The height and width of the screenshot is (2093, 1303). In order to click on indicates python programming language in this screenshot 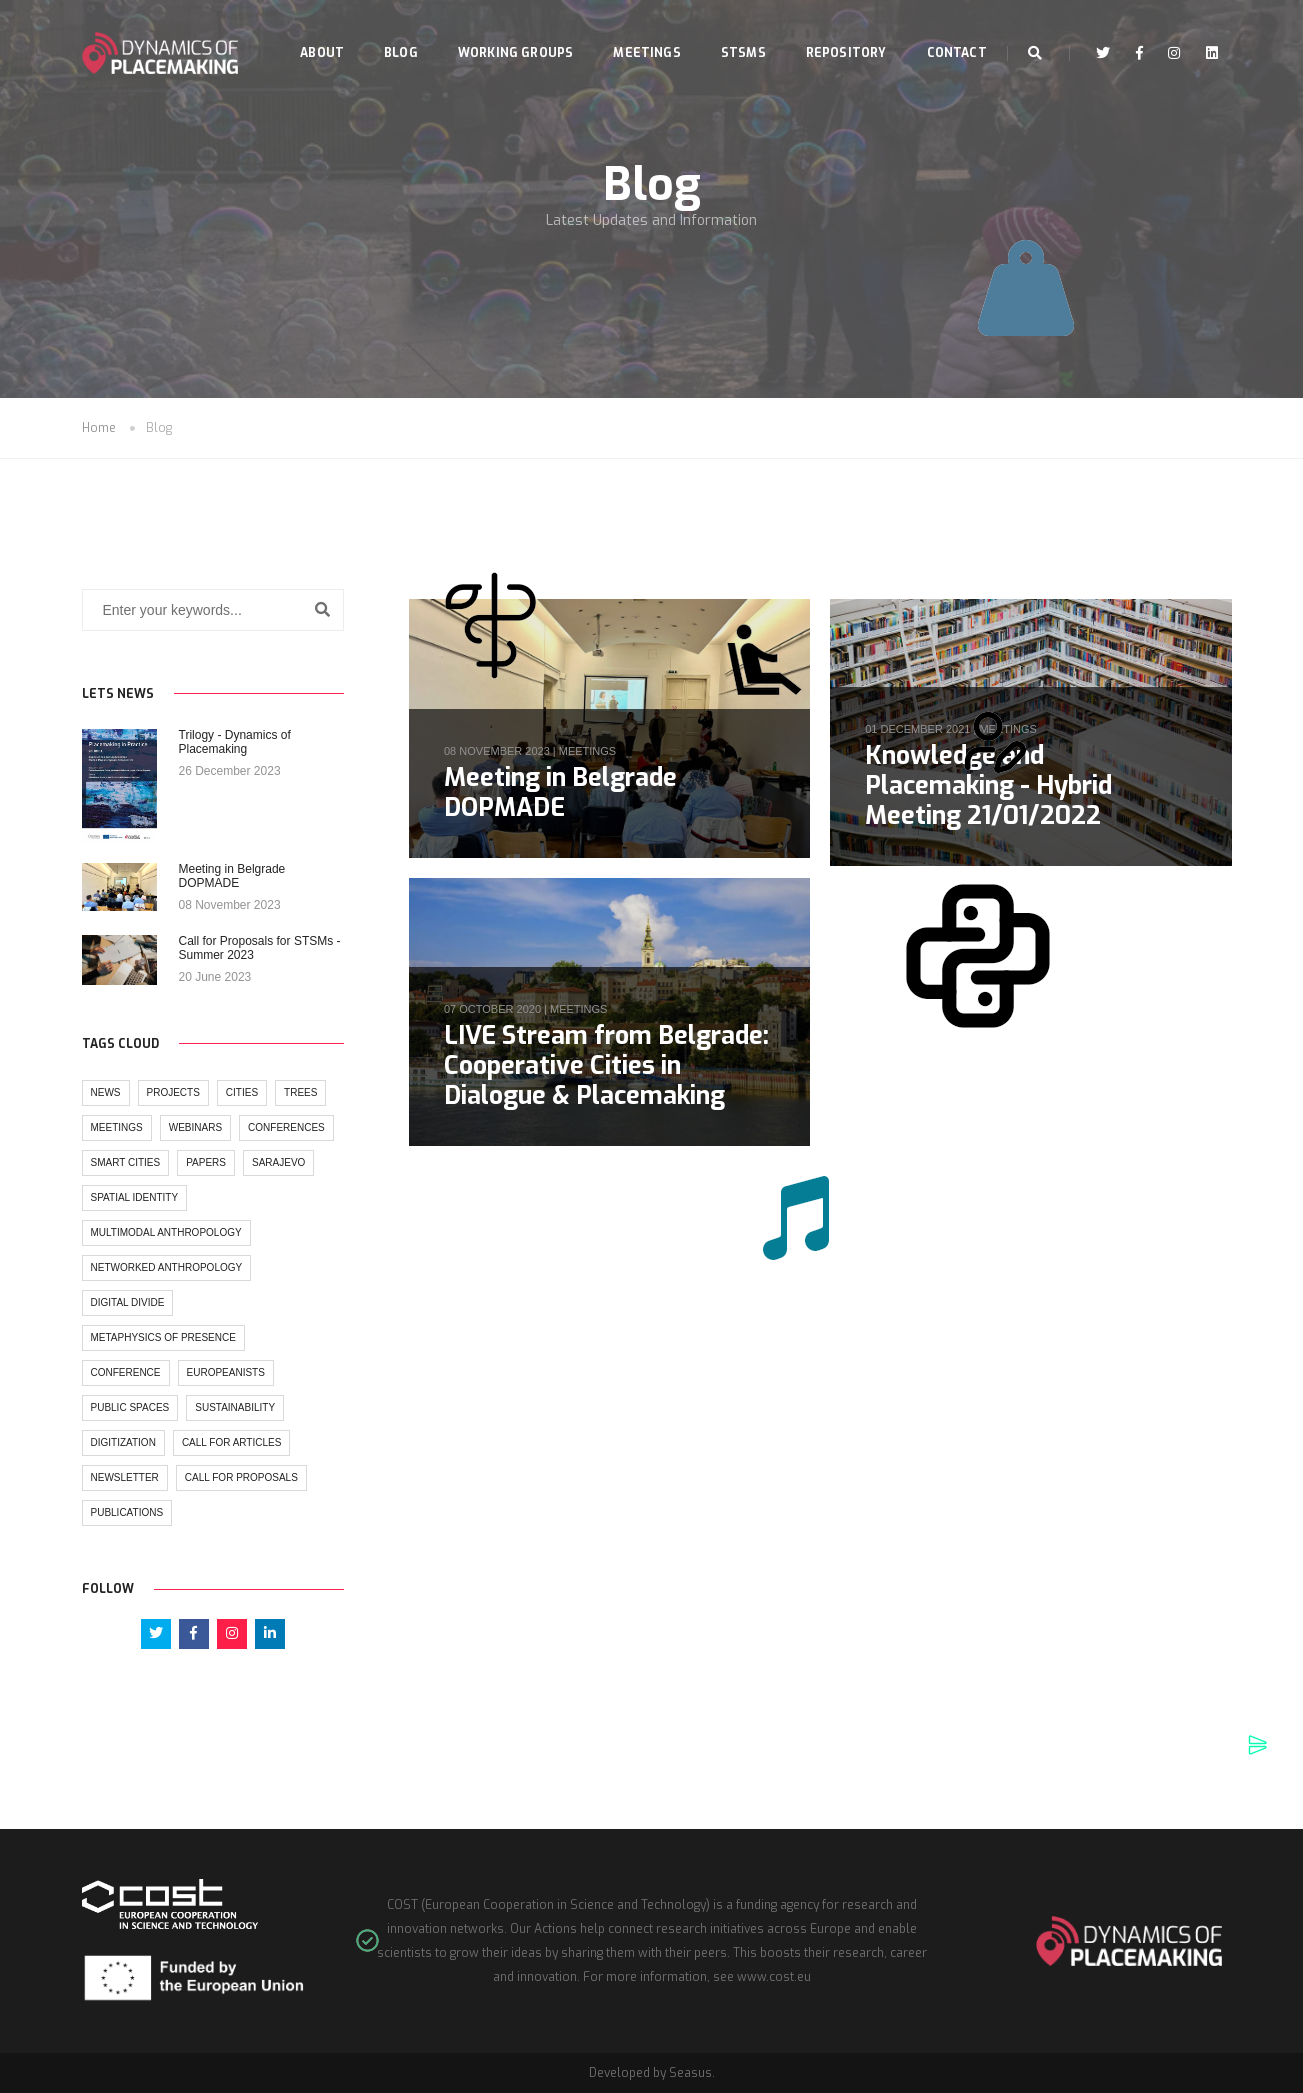, I will do `click(978, 956)`.